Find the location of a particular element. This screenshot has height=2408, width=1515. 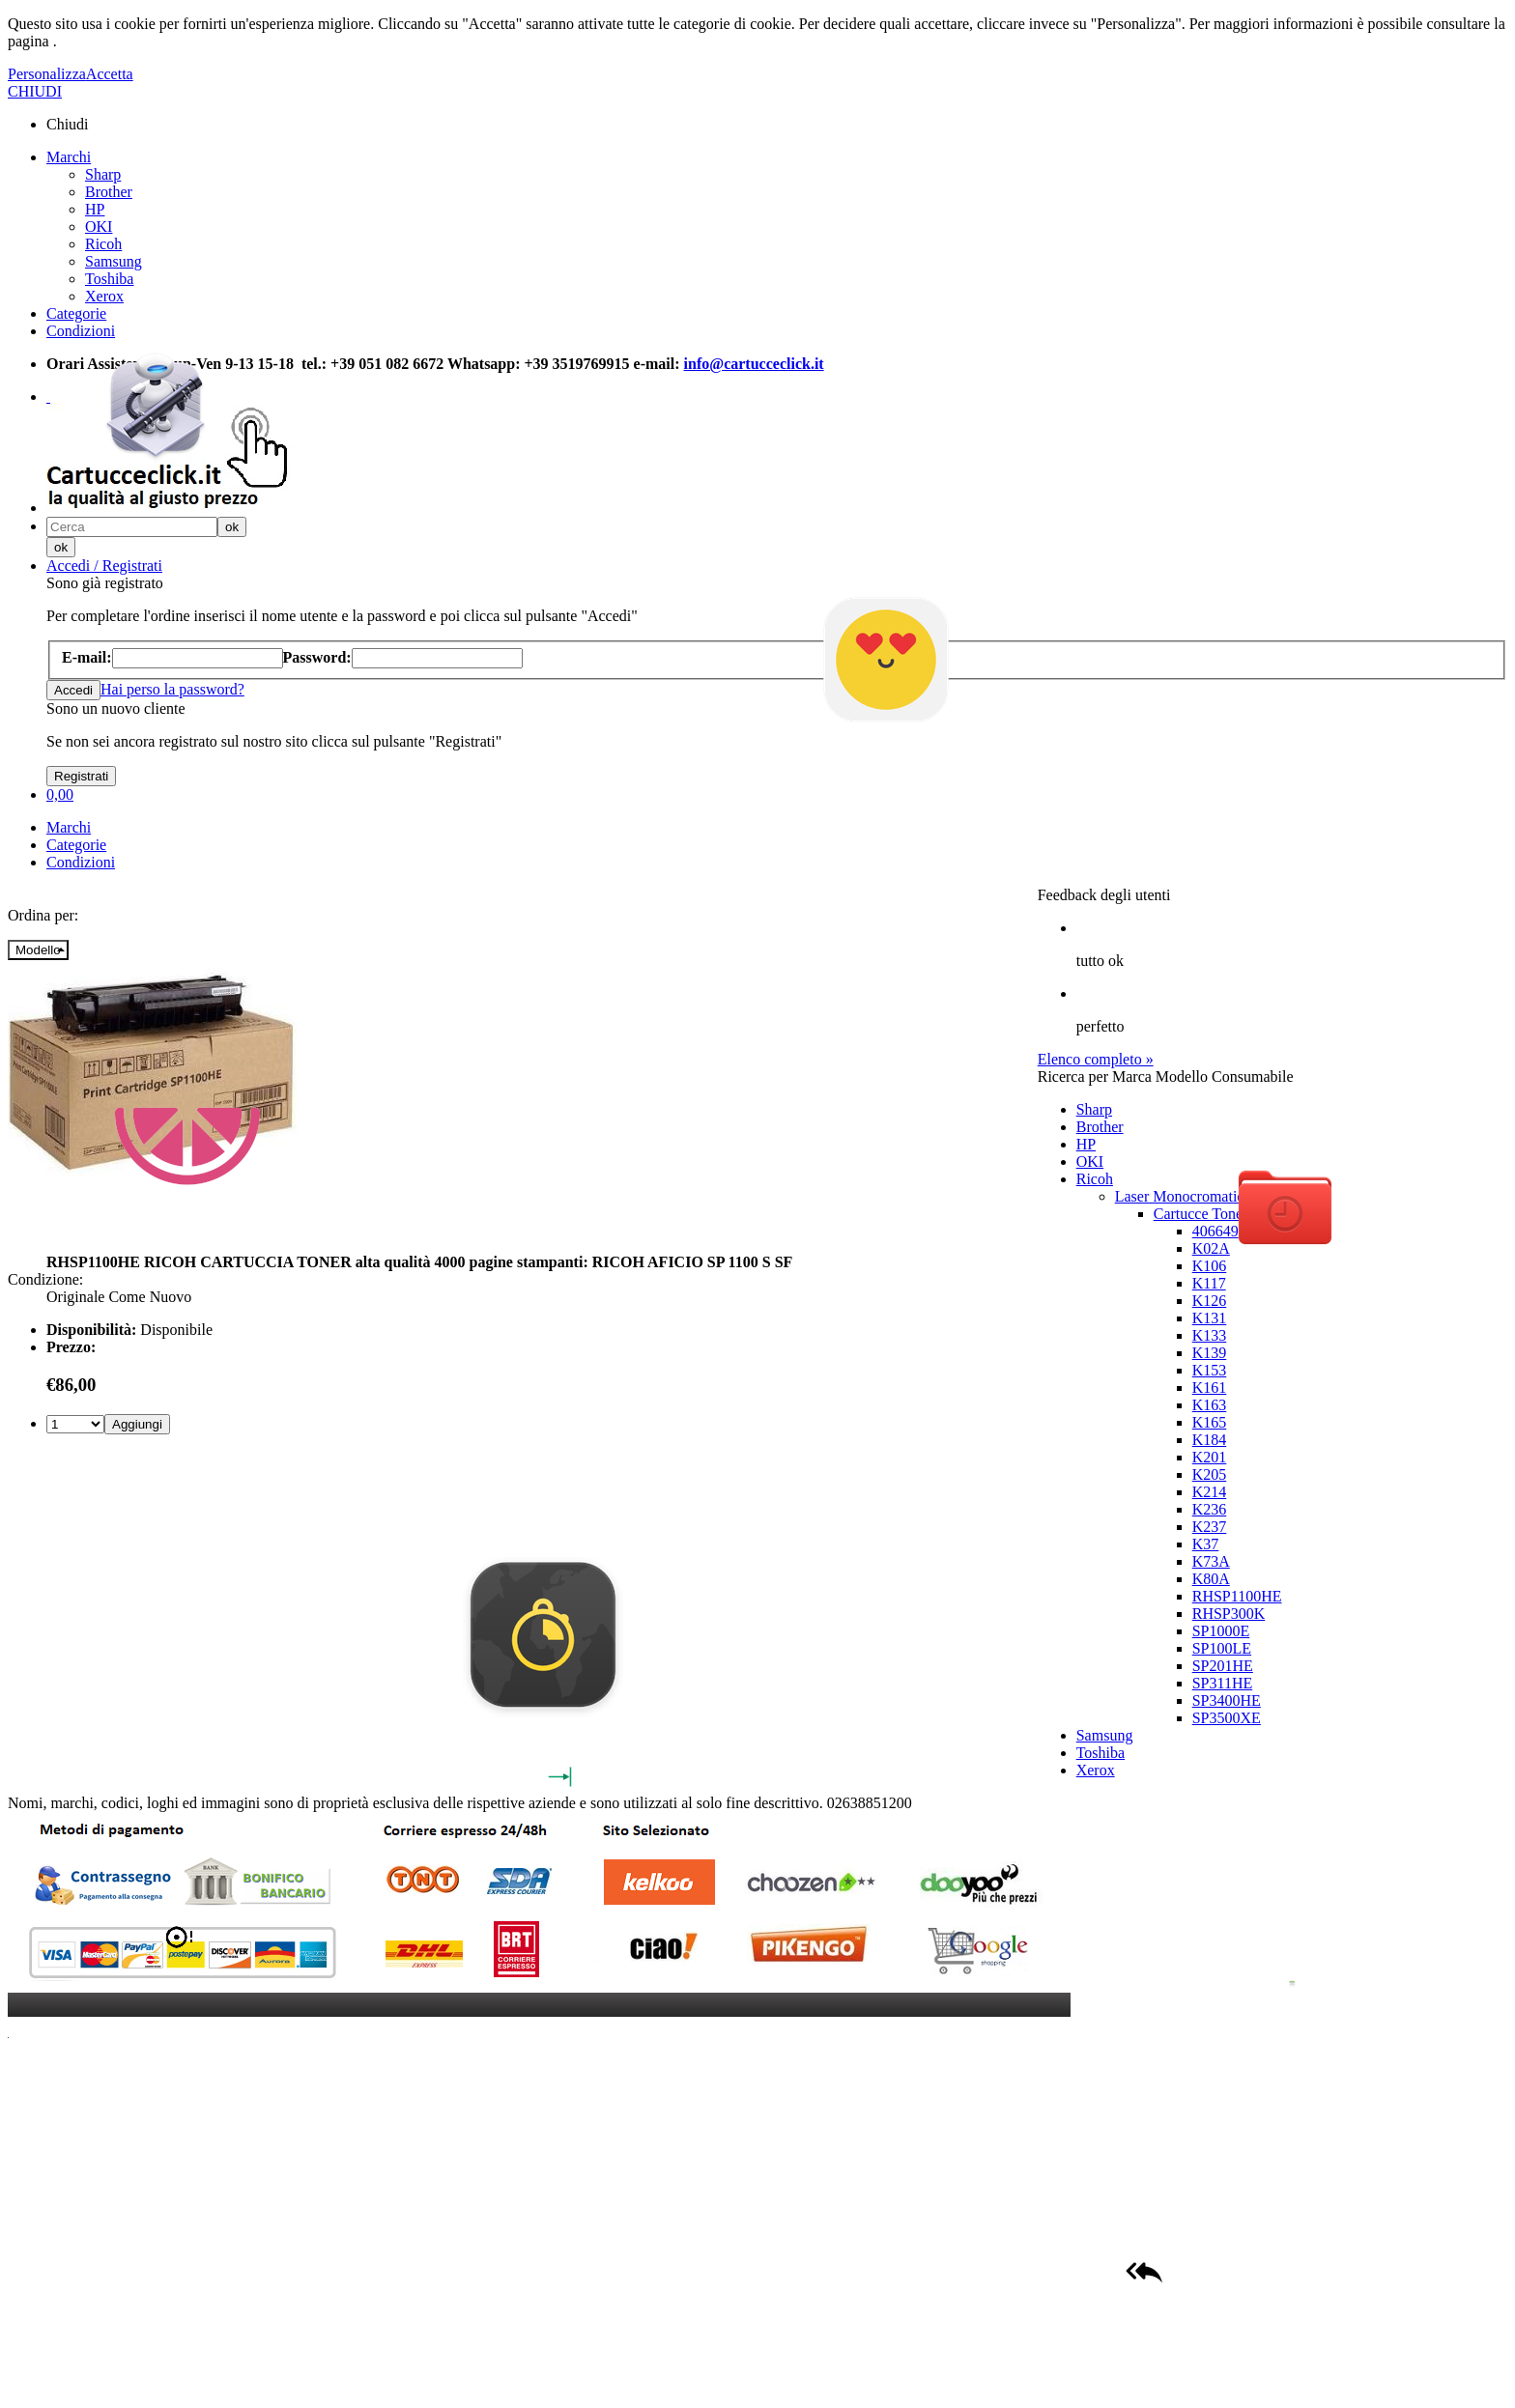

launch automator to create automated workflows is located at coordinates (156, 407).